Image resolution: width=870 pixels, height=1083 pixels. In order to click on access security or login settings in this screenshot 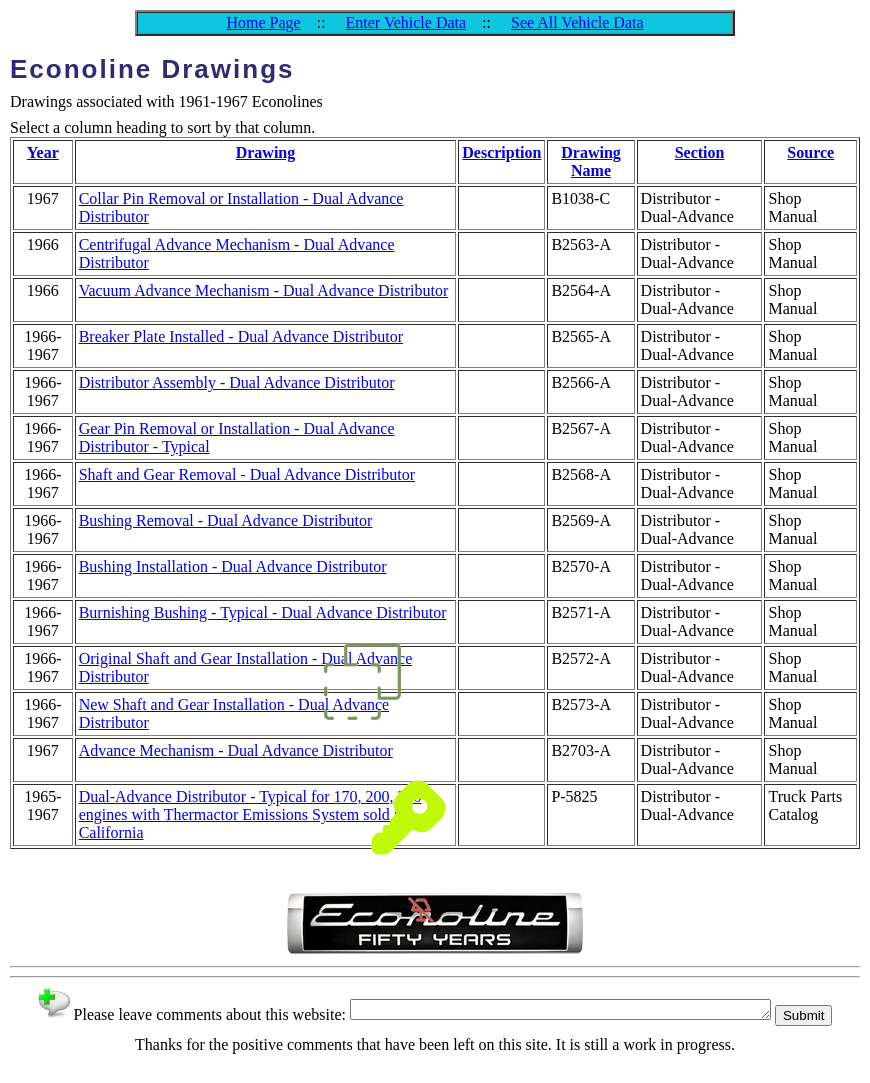, I will do `click(408, 817)`.